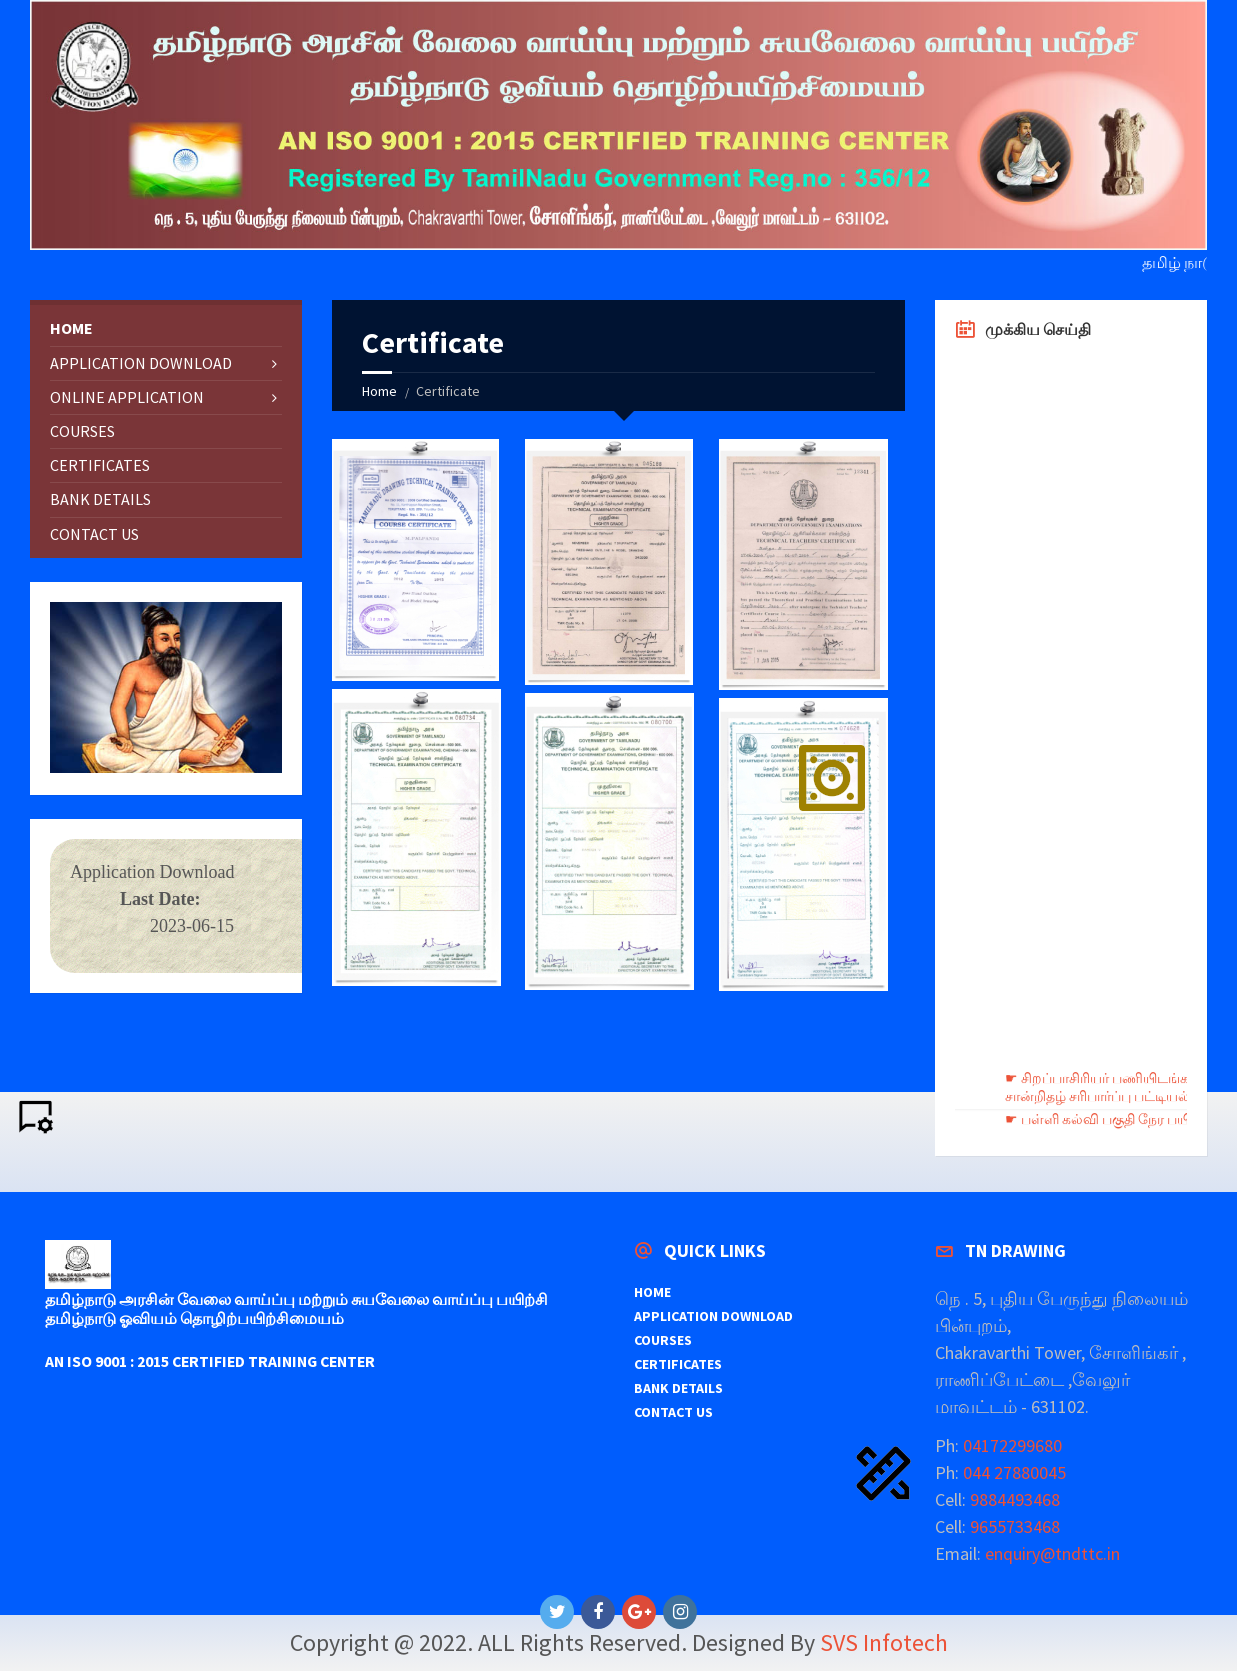  What do you see at coordinates (832, 778) in the screenshot?
I see `audio speaker or sound output device` at bounding box center [832, 778].